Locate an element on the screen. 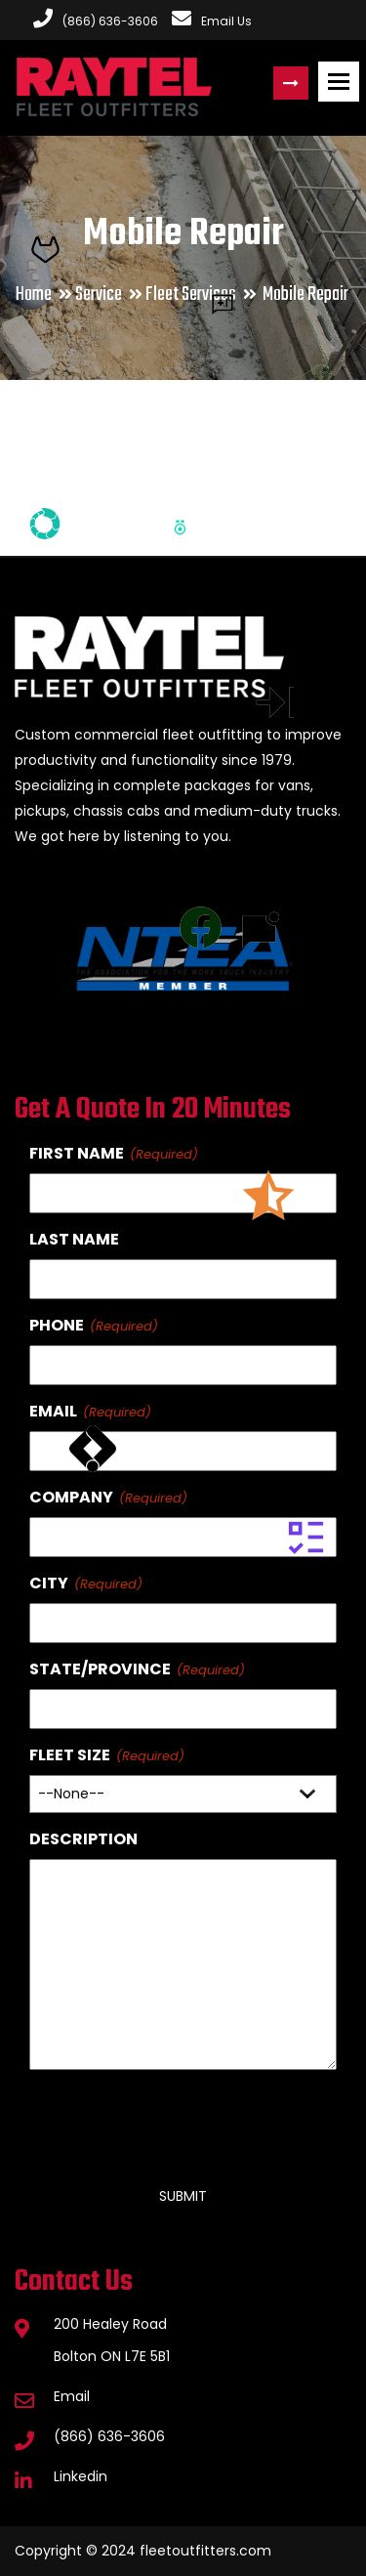 The image size is (366, 2576). open facebook is located at coordinates (200, 927).